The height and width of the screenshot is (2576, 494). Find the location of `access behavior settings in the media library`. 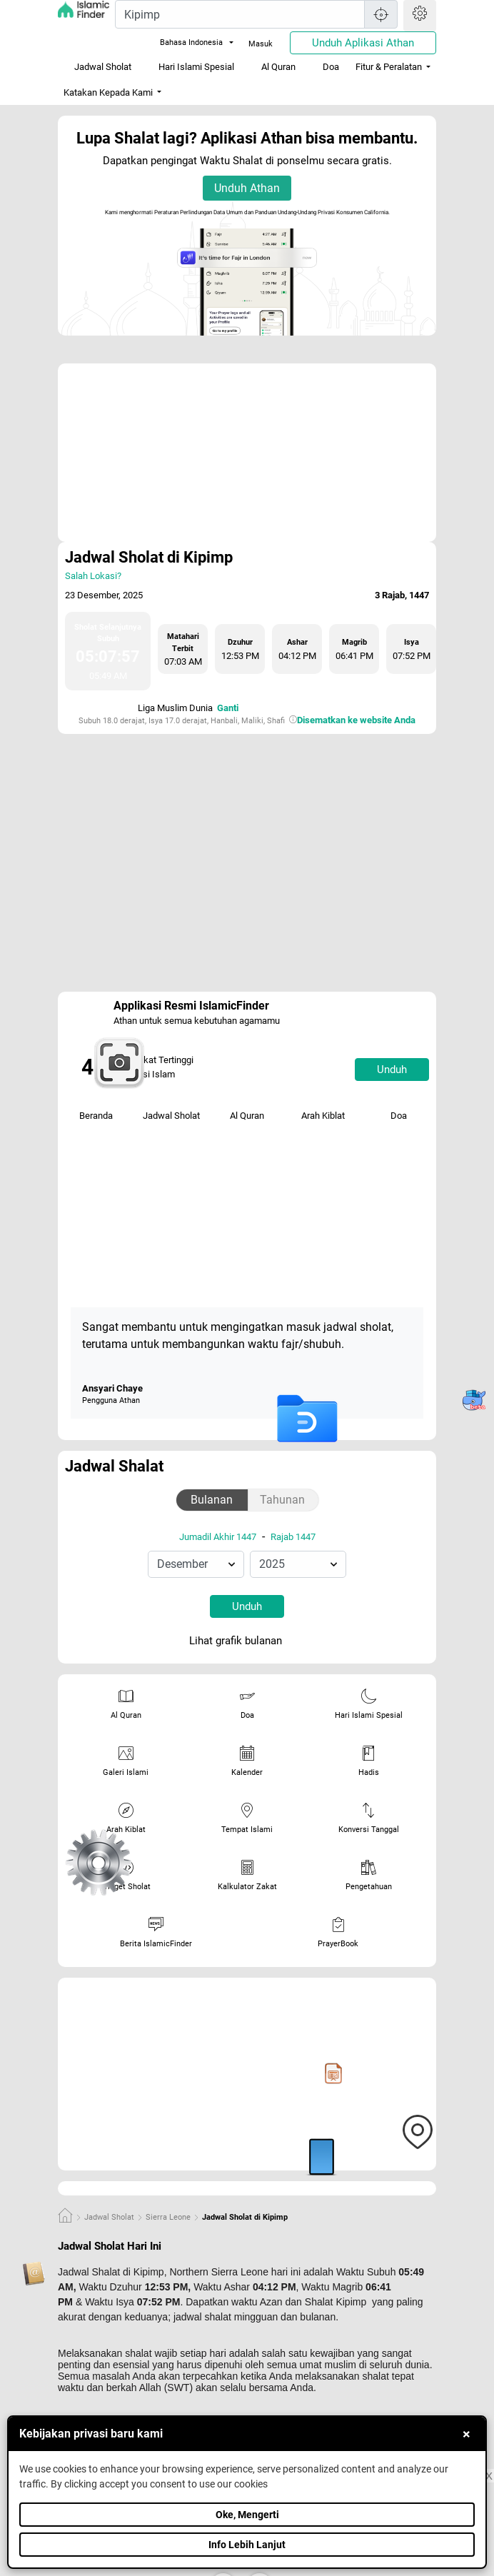

access behavior settings in the media library is located at coordinates (99, 1863).